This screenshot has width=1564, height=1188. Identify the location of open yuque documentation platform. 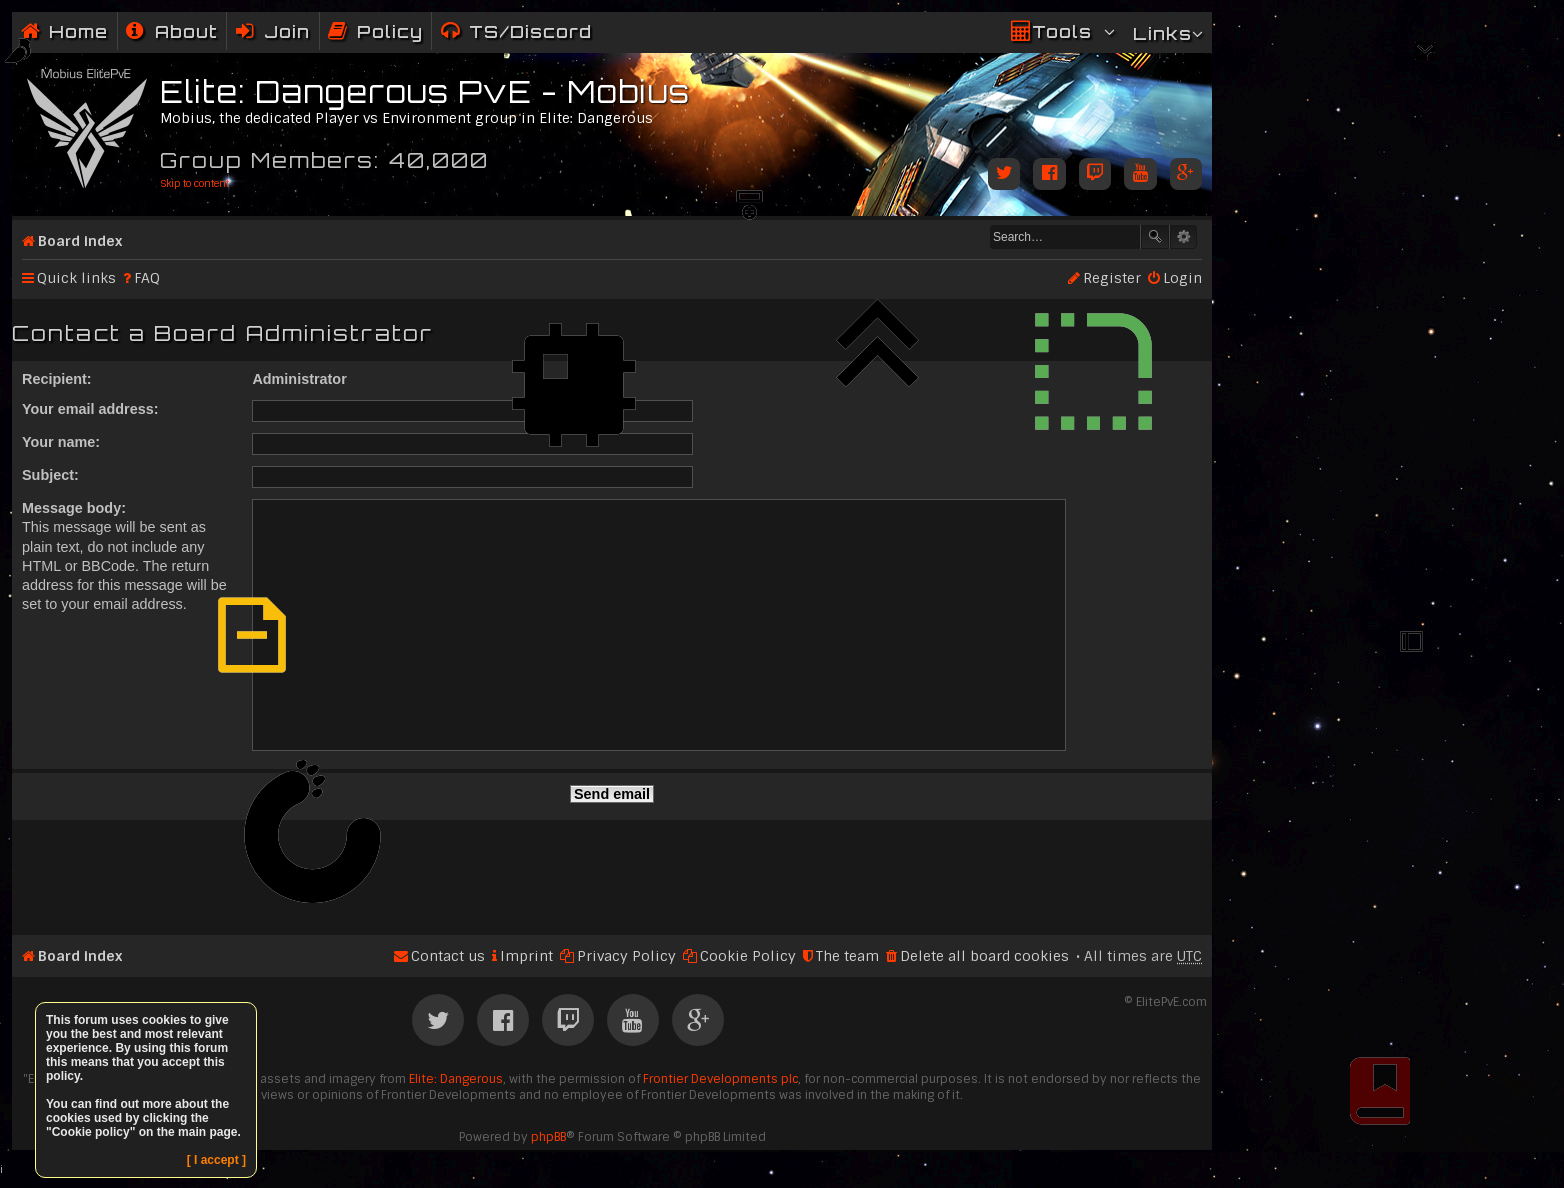
(18, 50).